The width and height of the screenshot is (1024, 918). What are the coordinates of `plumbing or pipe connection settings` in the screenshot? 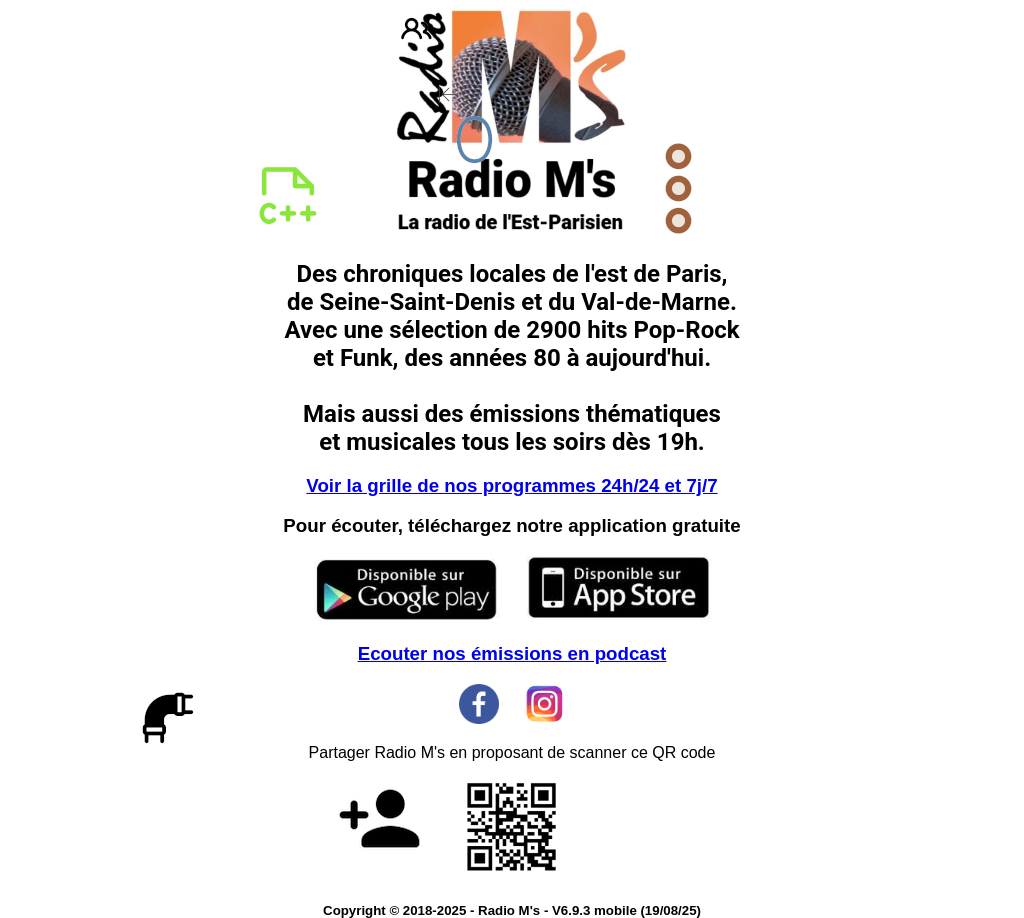 It's located at (166, 716).